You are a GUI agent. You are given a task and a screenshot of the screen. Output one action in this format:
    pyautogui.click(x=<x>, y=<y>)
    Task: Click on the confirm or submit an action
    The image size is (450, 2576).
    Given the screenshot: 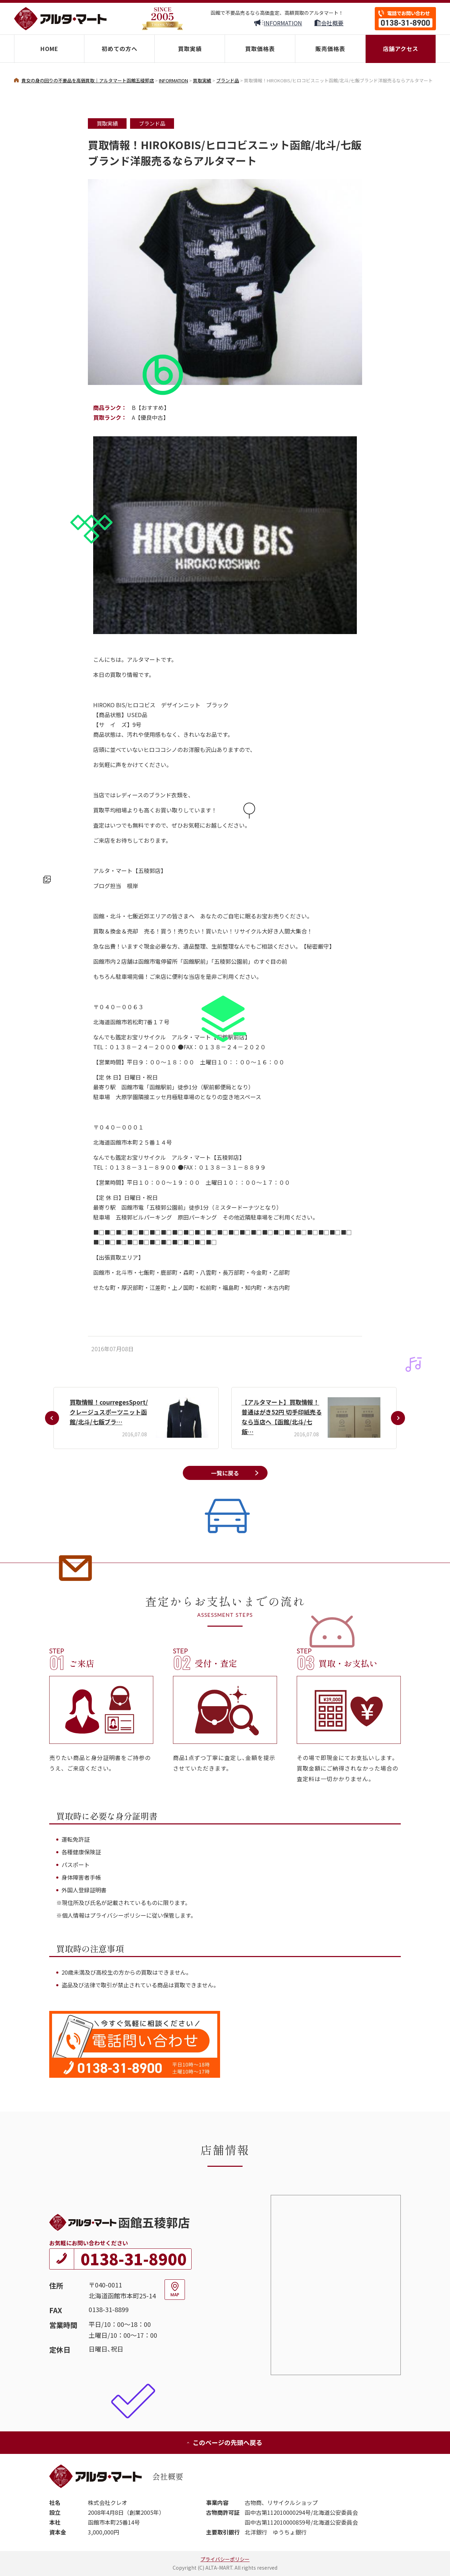 What is the action you would take?
    pyautogui.click(x=132, y=2400)
    